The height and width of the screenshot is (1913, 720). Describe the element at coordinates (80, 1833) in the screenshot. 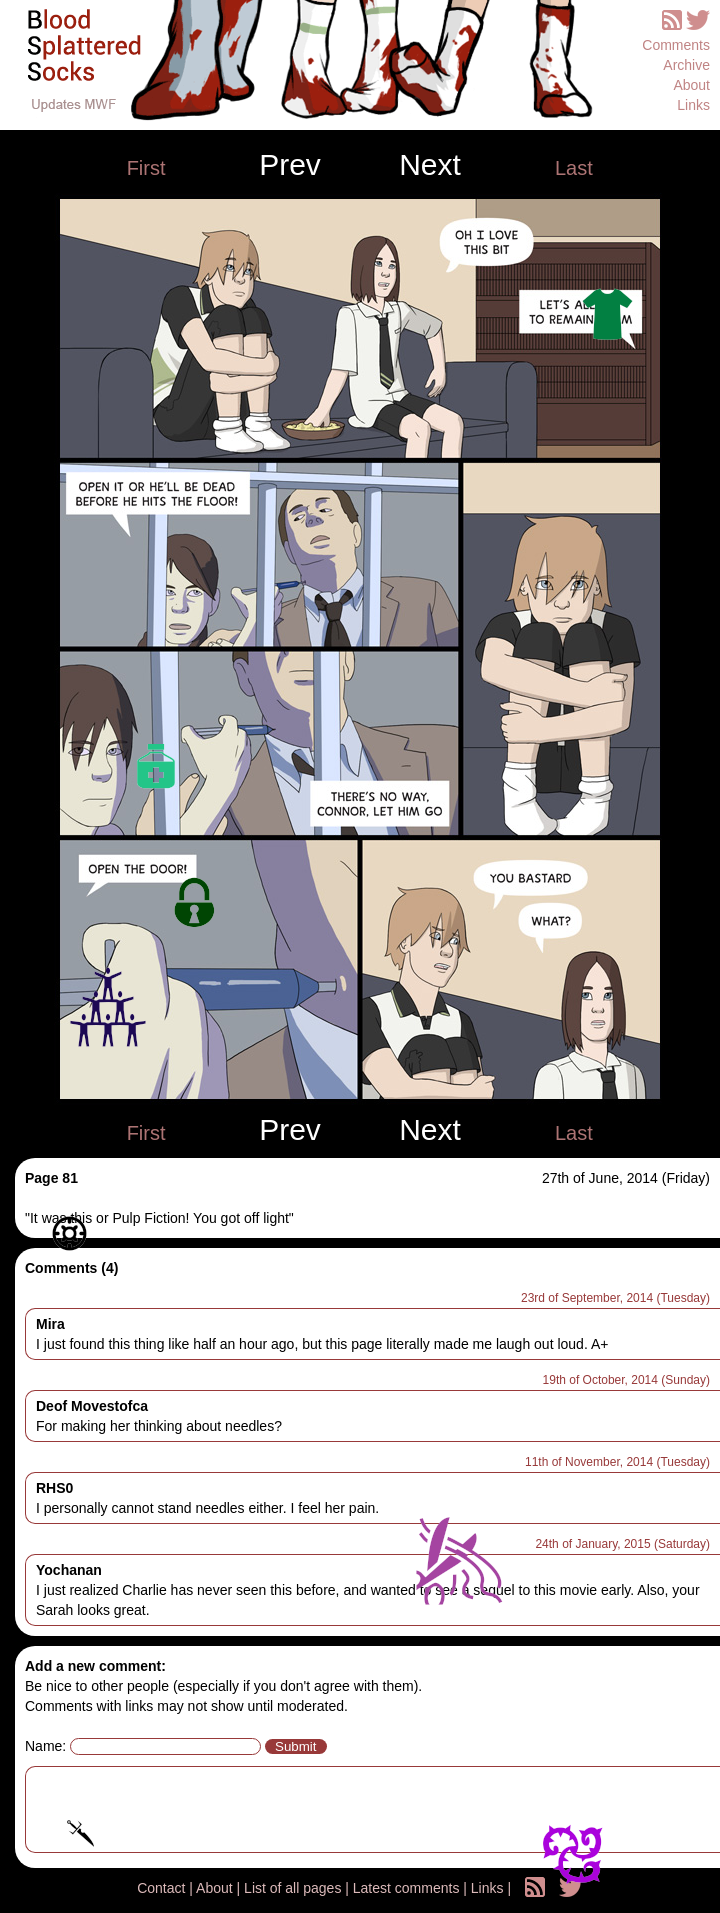

I see `select a ritual or sacrifice action in a game` at that location.